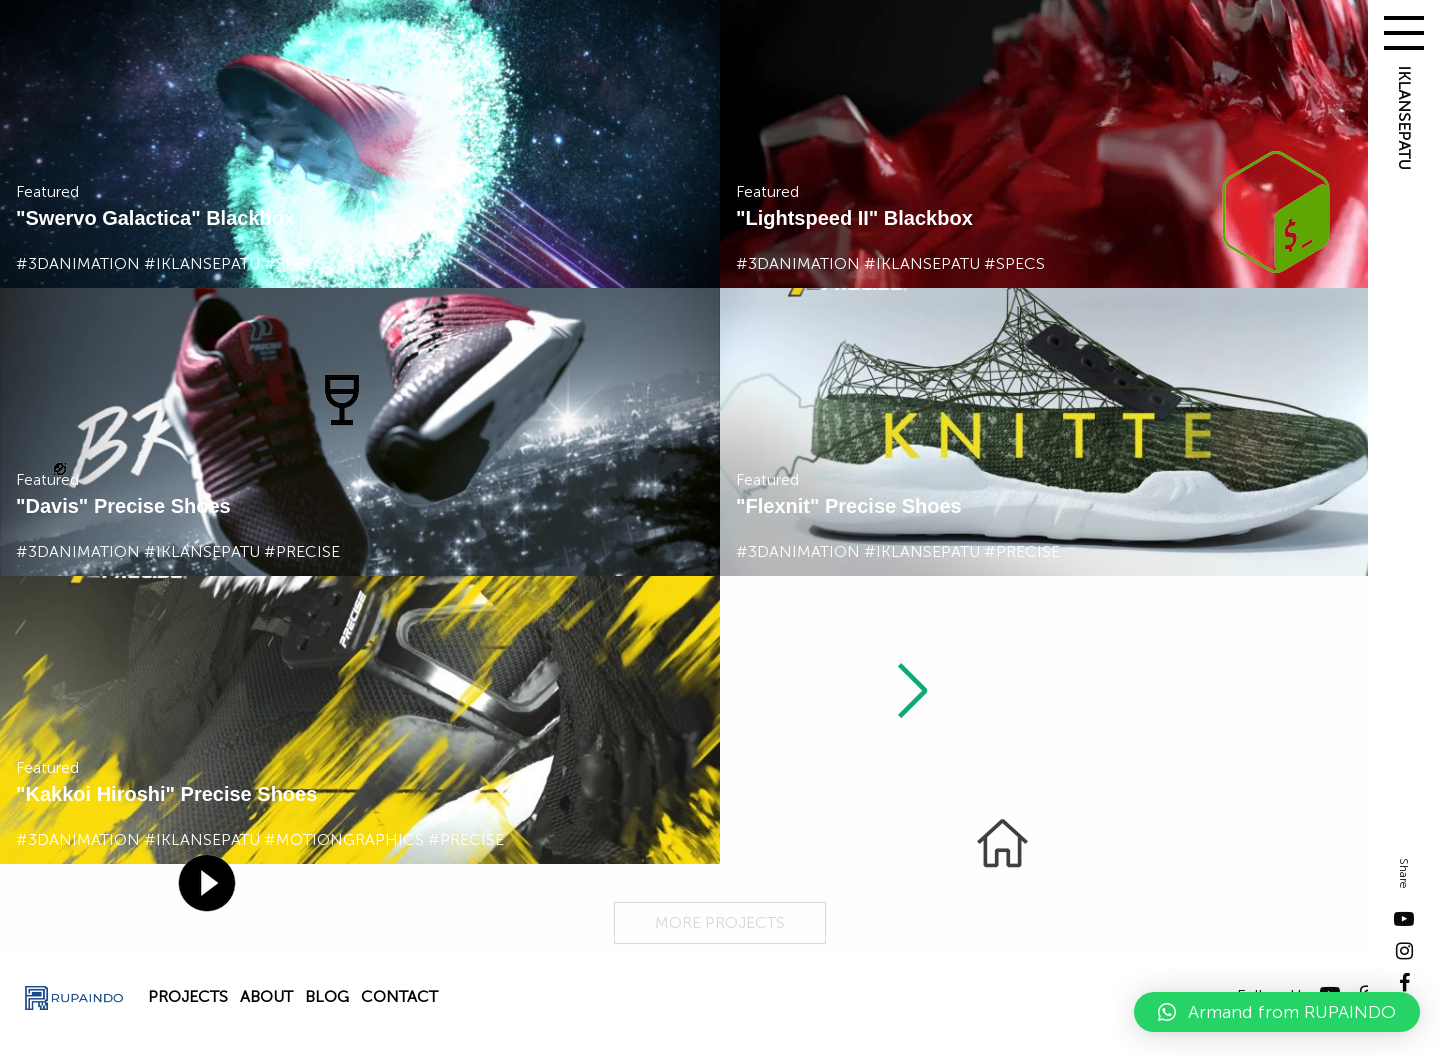 The height and width of the screenshot is (1056, 1440). Describe the element at coordinates (60, 469) in the screenshot. I see `react with a laughing emoji` at that location.